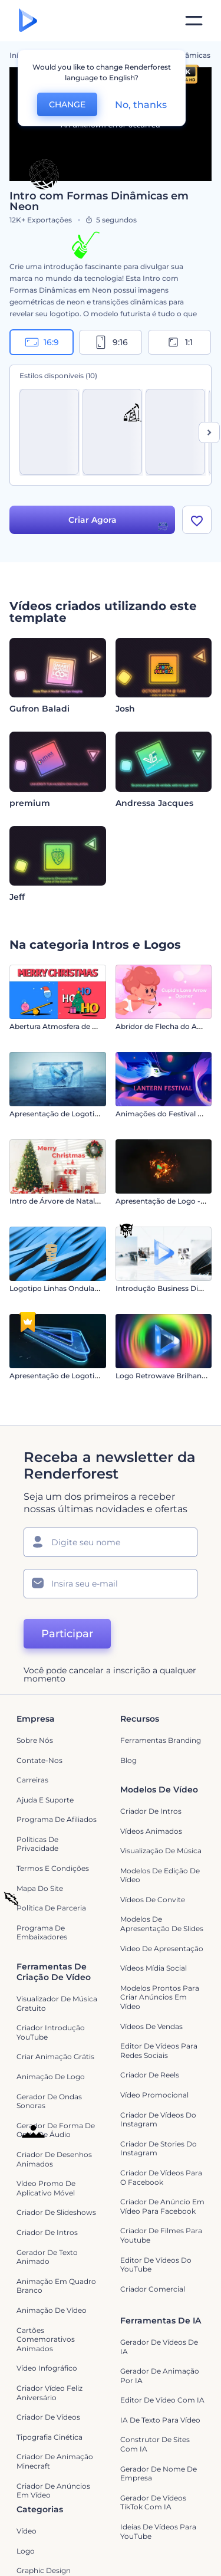 The height and width of the screenshot is (2576, 221). Describe the element at coordinates (126, 1231) in the screenshot. I see `a demon or monster enemy character type` at that location.